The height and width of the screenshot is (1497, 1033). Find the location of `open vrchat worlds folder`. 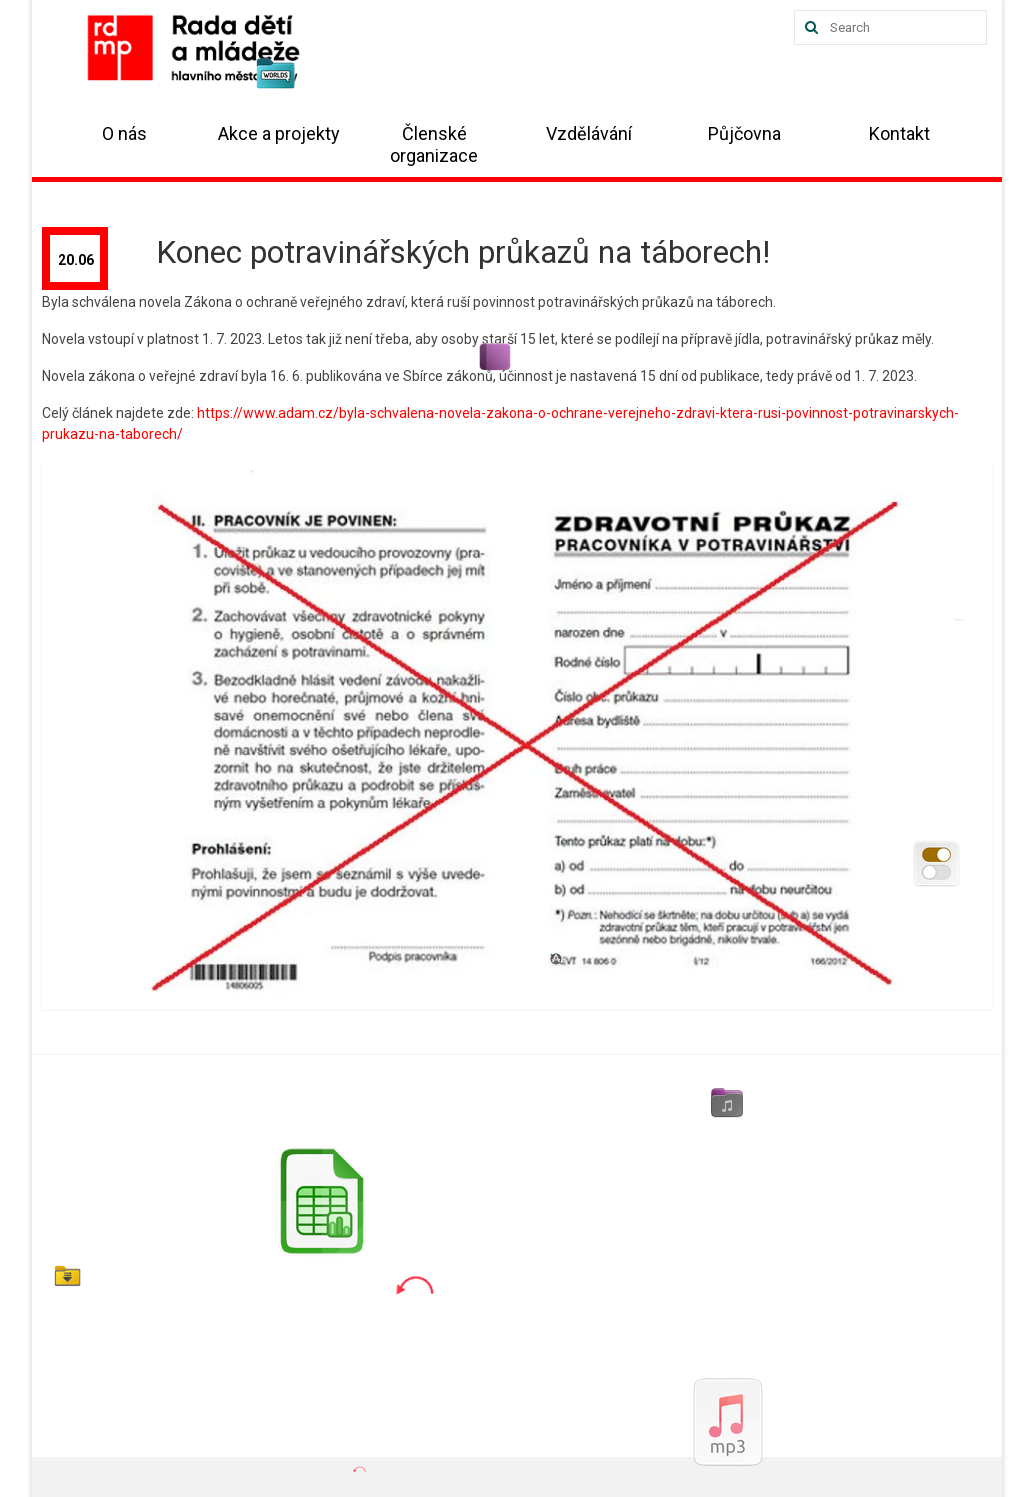

open vrchat worlds folder is located at coordinates (275, 74).